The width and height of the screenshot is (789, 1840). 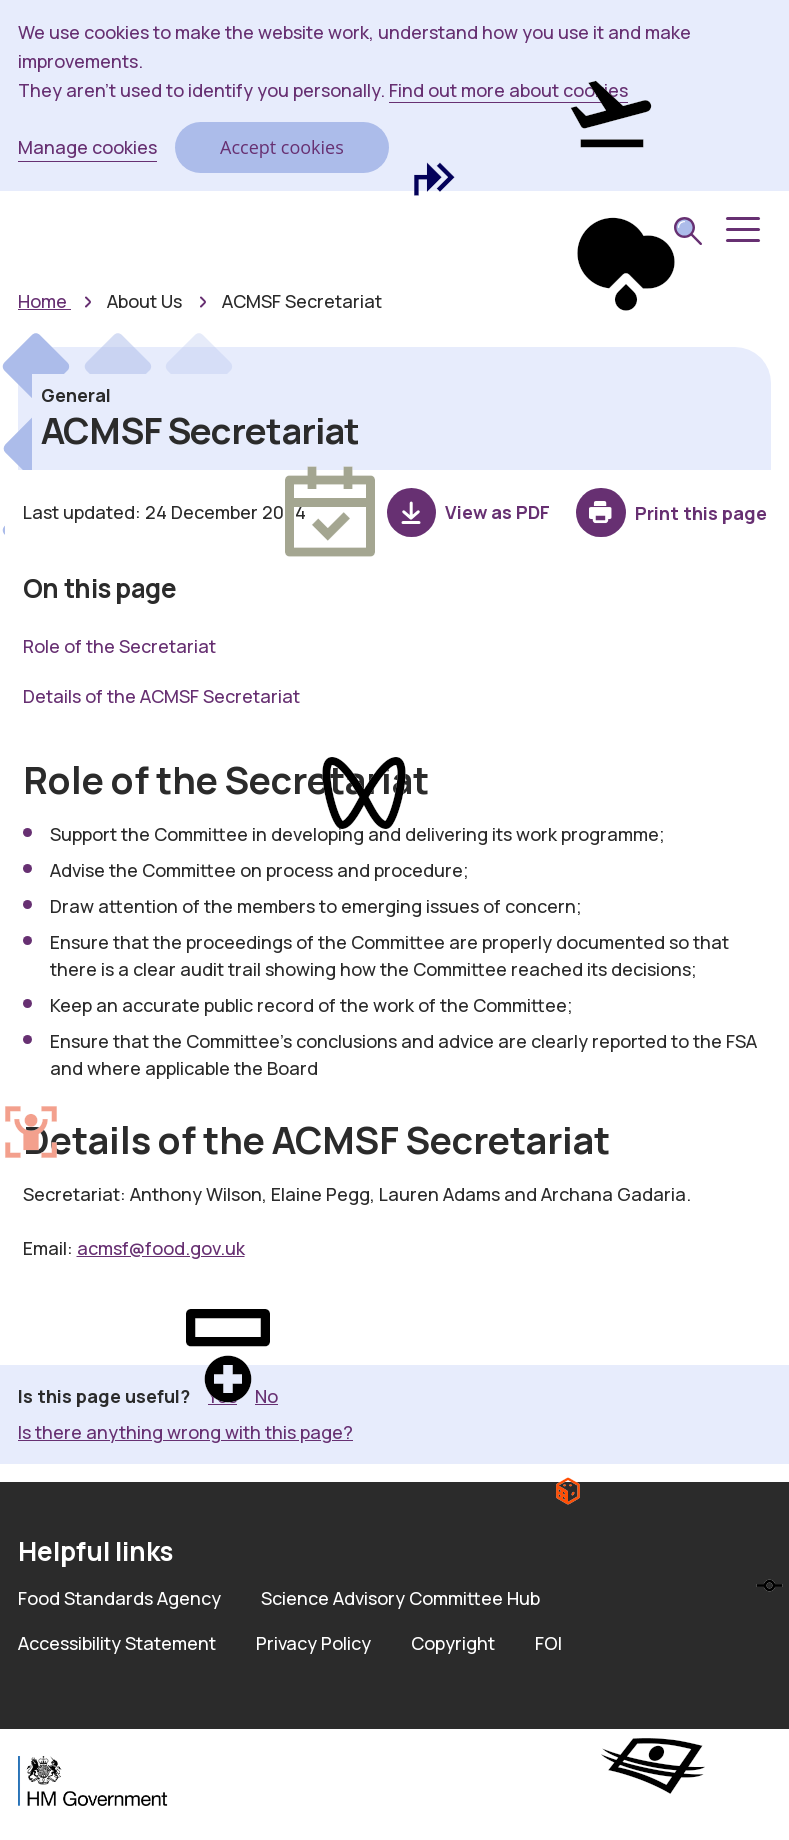 What do you see at coordinates (769, 1585) in the screenshot?
I see `view commit history in version control` at bounding box center [769, 1585].